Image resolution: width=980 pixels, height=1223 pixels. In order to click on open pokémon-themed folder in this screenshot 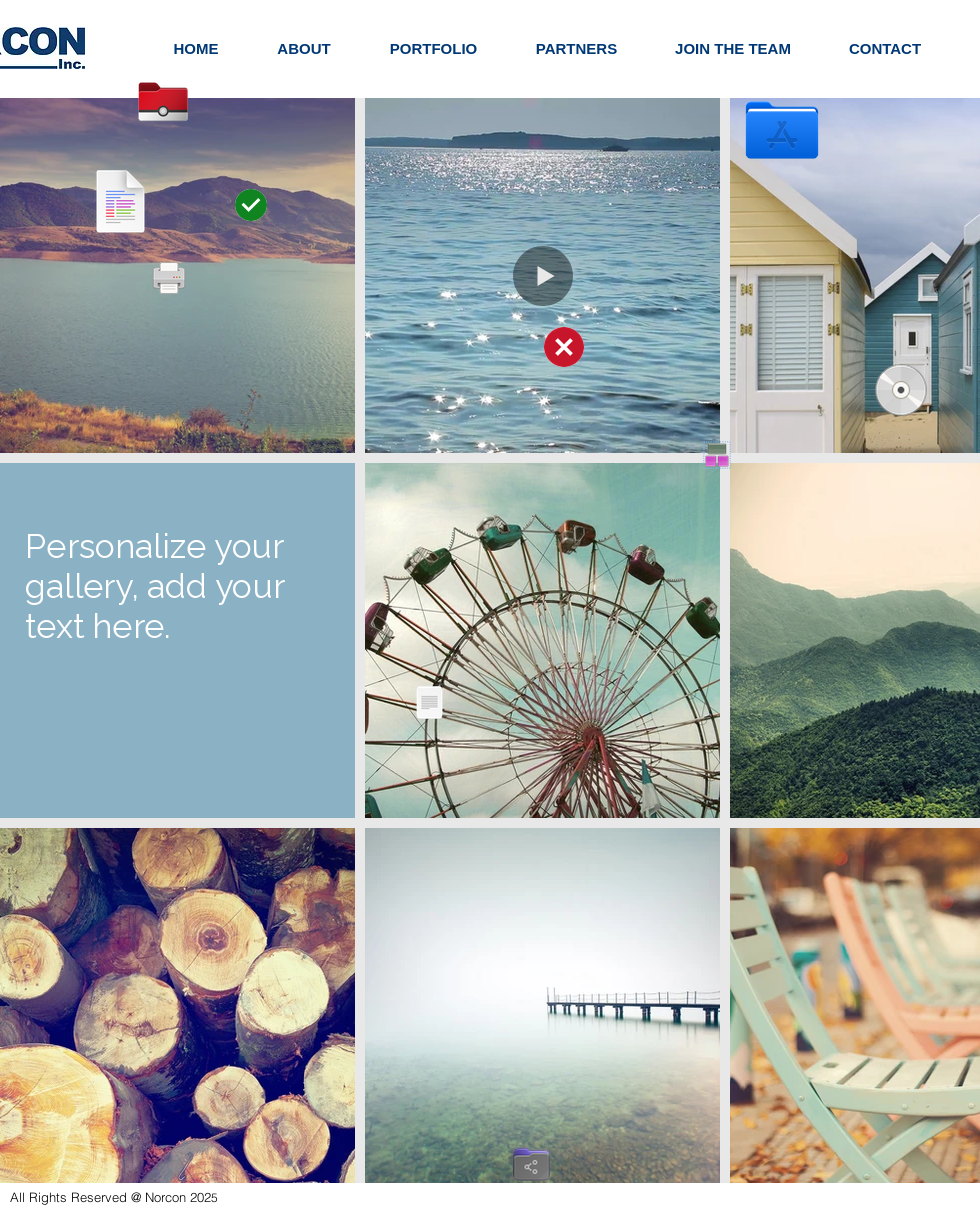, I will do `click(163, 103)`.